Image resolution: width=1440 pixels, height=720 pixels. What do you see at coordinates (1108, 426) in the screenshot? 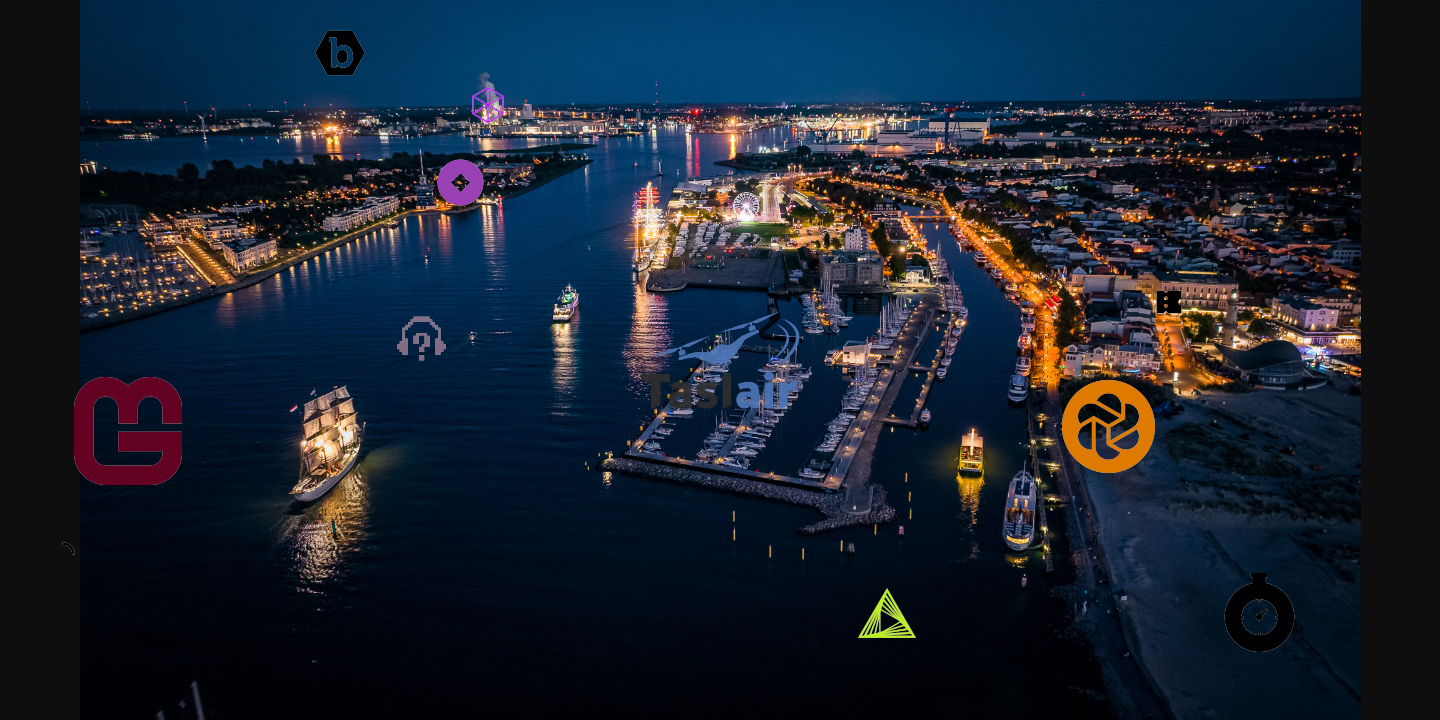
I see `chromatic logo` at bounding box center [1108, 426].